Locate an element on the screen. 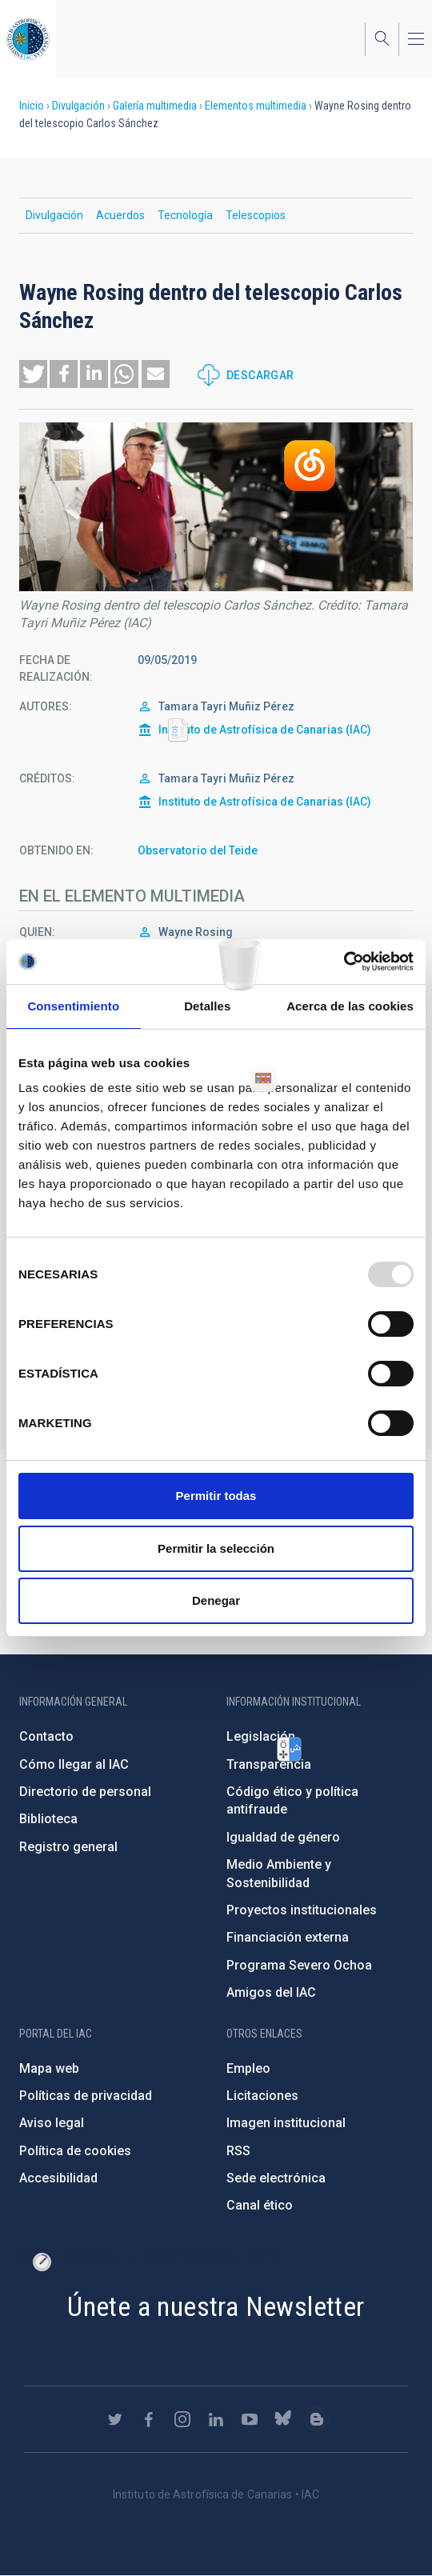  open the character map application is located at coordinates (289, 1749).